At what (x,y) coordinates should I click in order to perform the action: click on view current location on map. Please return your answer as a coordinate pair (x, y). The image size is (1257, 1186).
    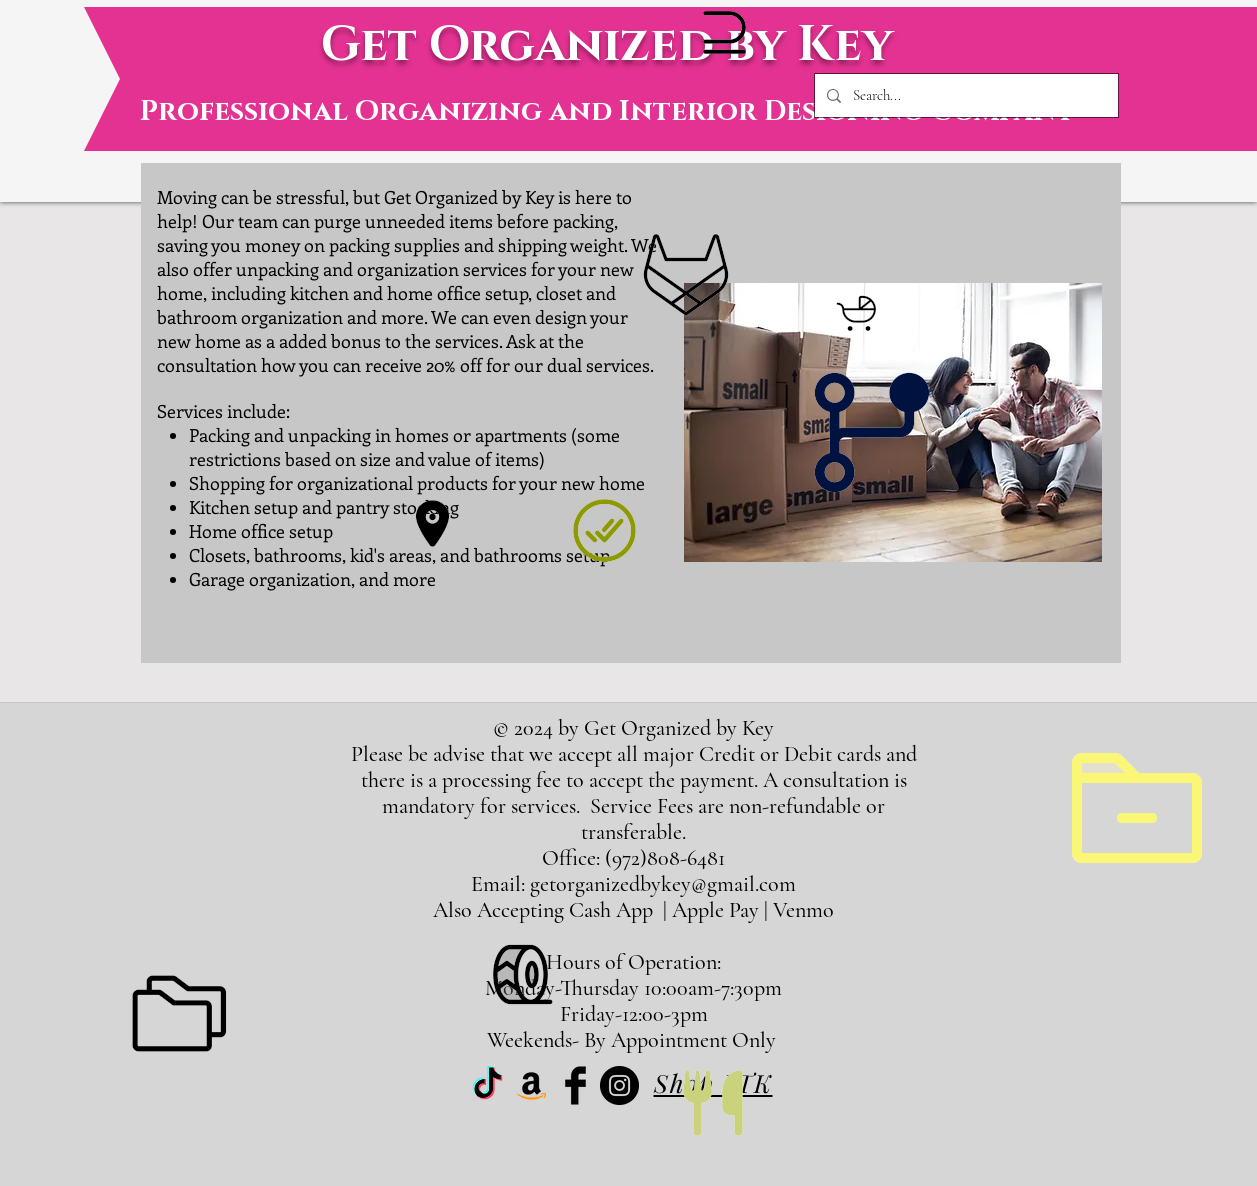
    Looking at the image, I should click on (432, 523).